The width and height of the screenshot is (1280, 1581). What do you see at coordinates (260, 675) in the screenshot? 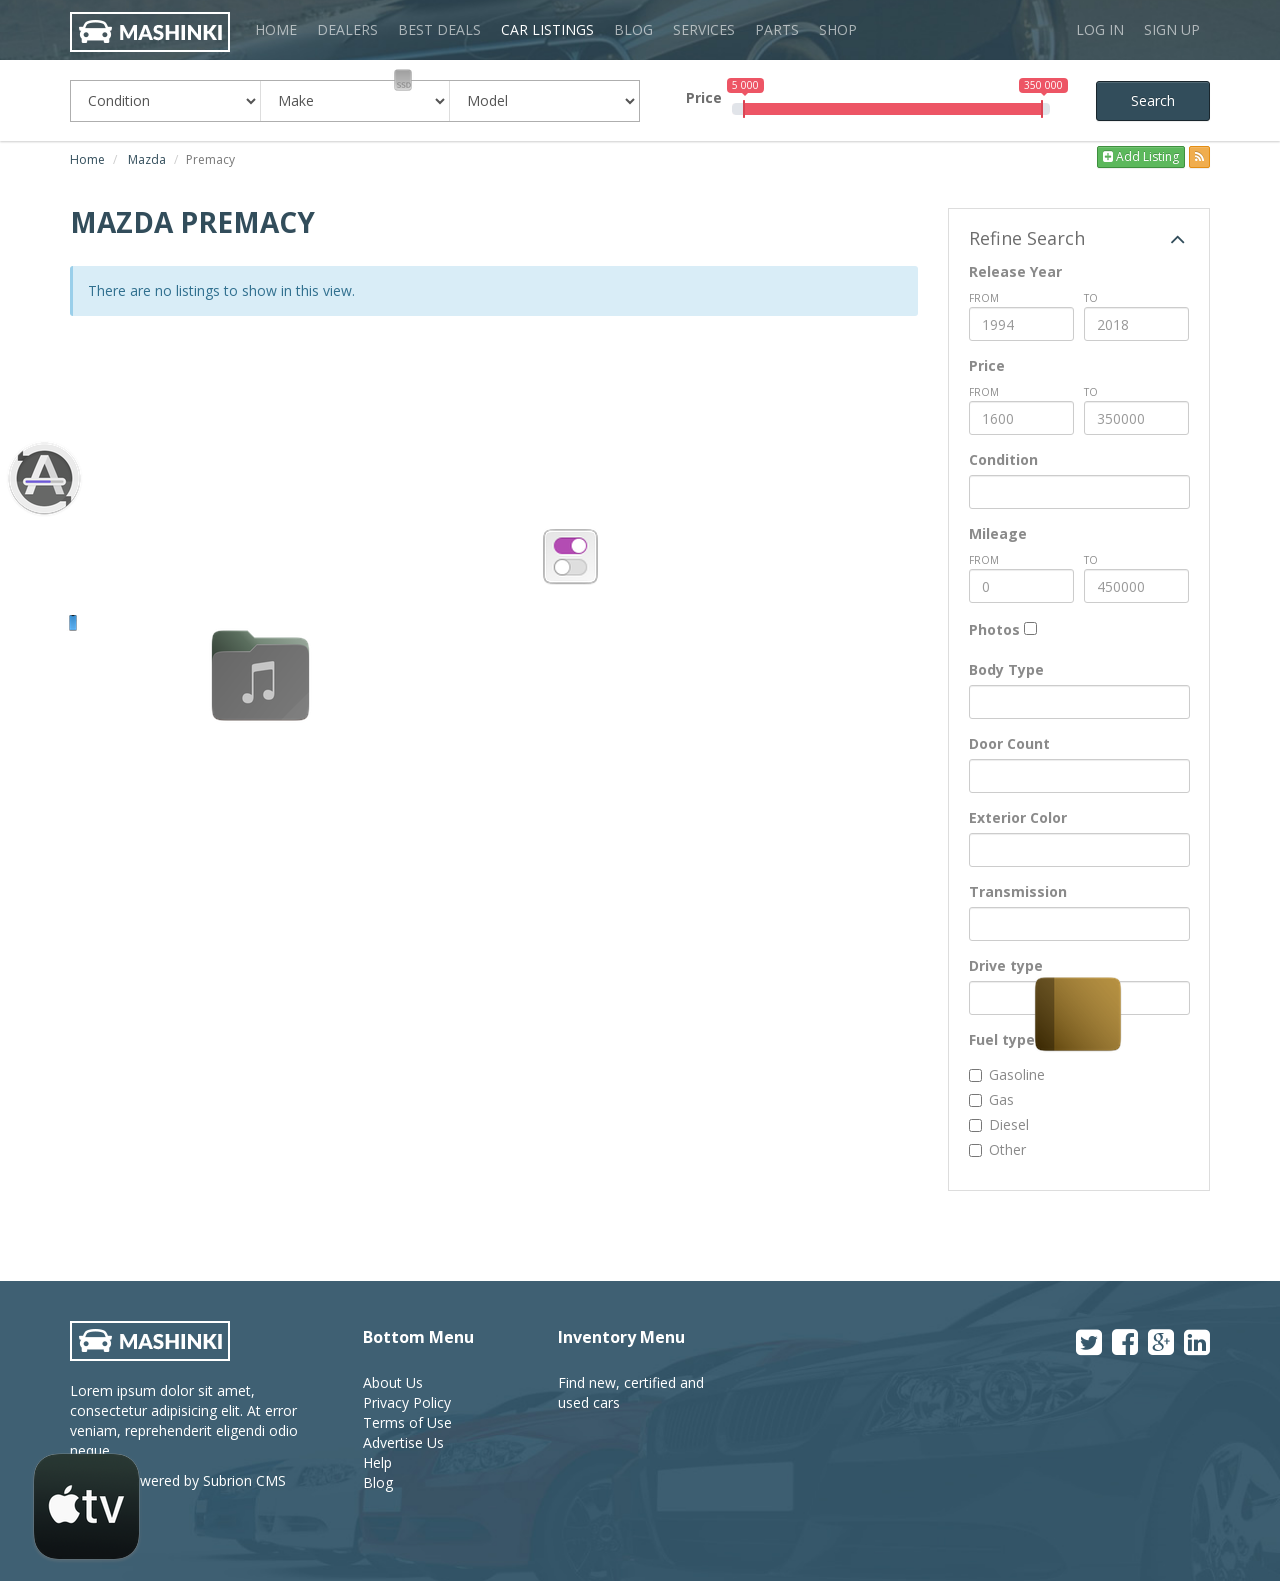
I see `open your music folder` at bounding box center [260, 675].